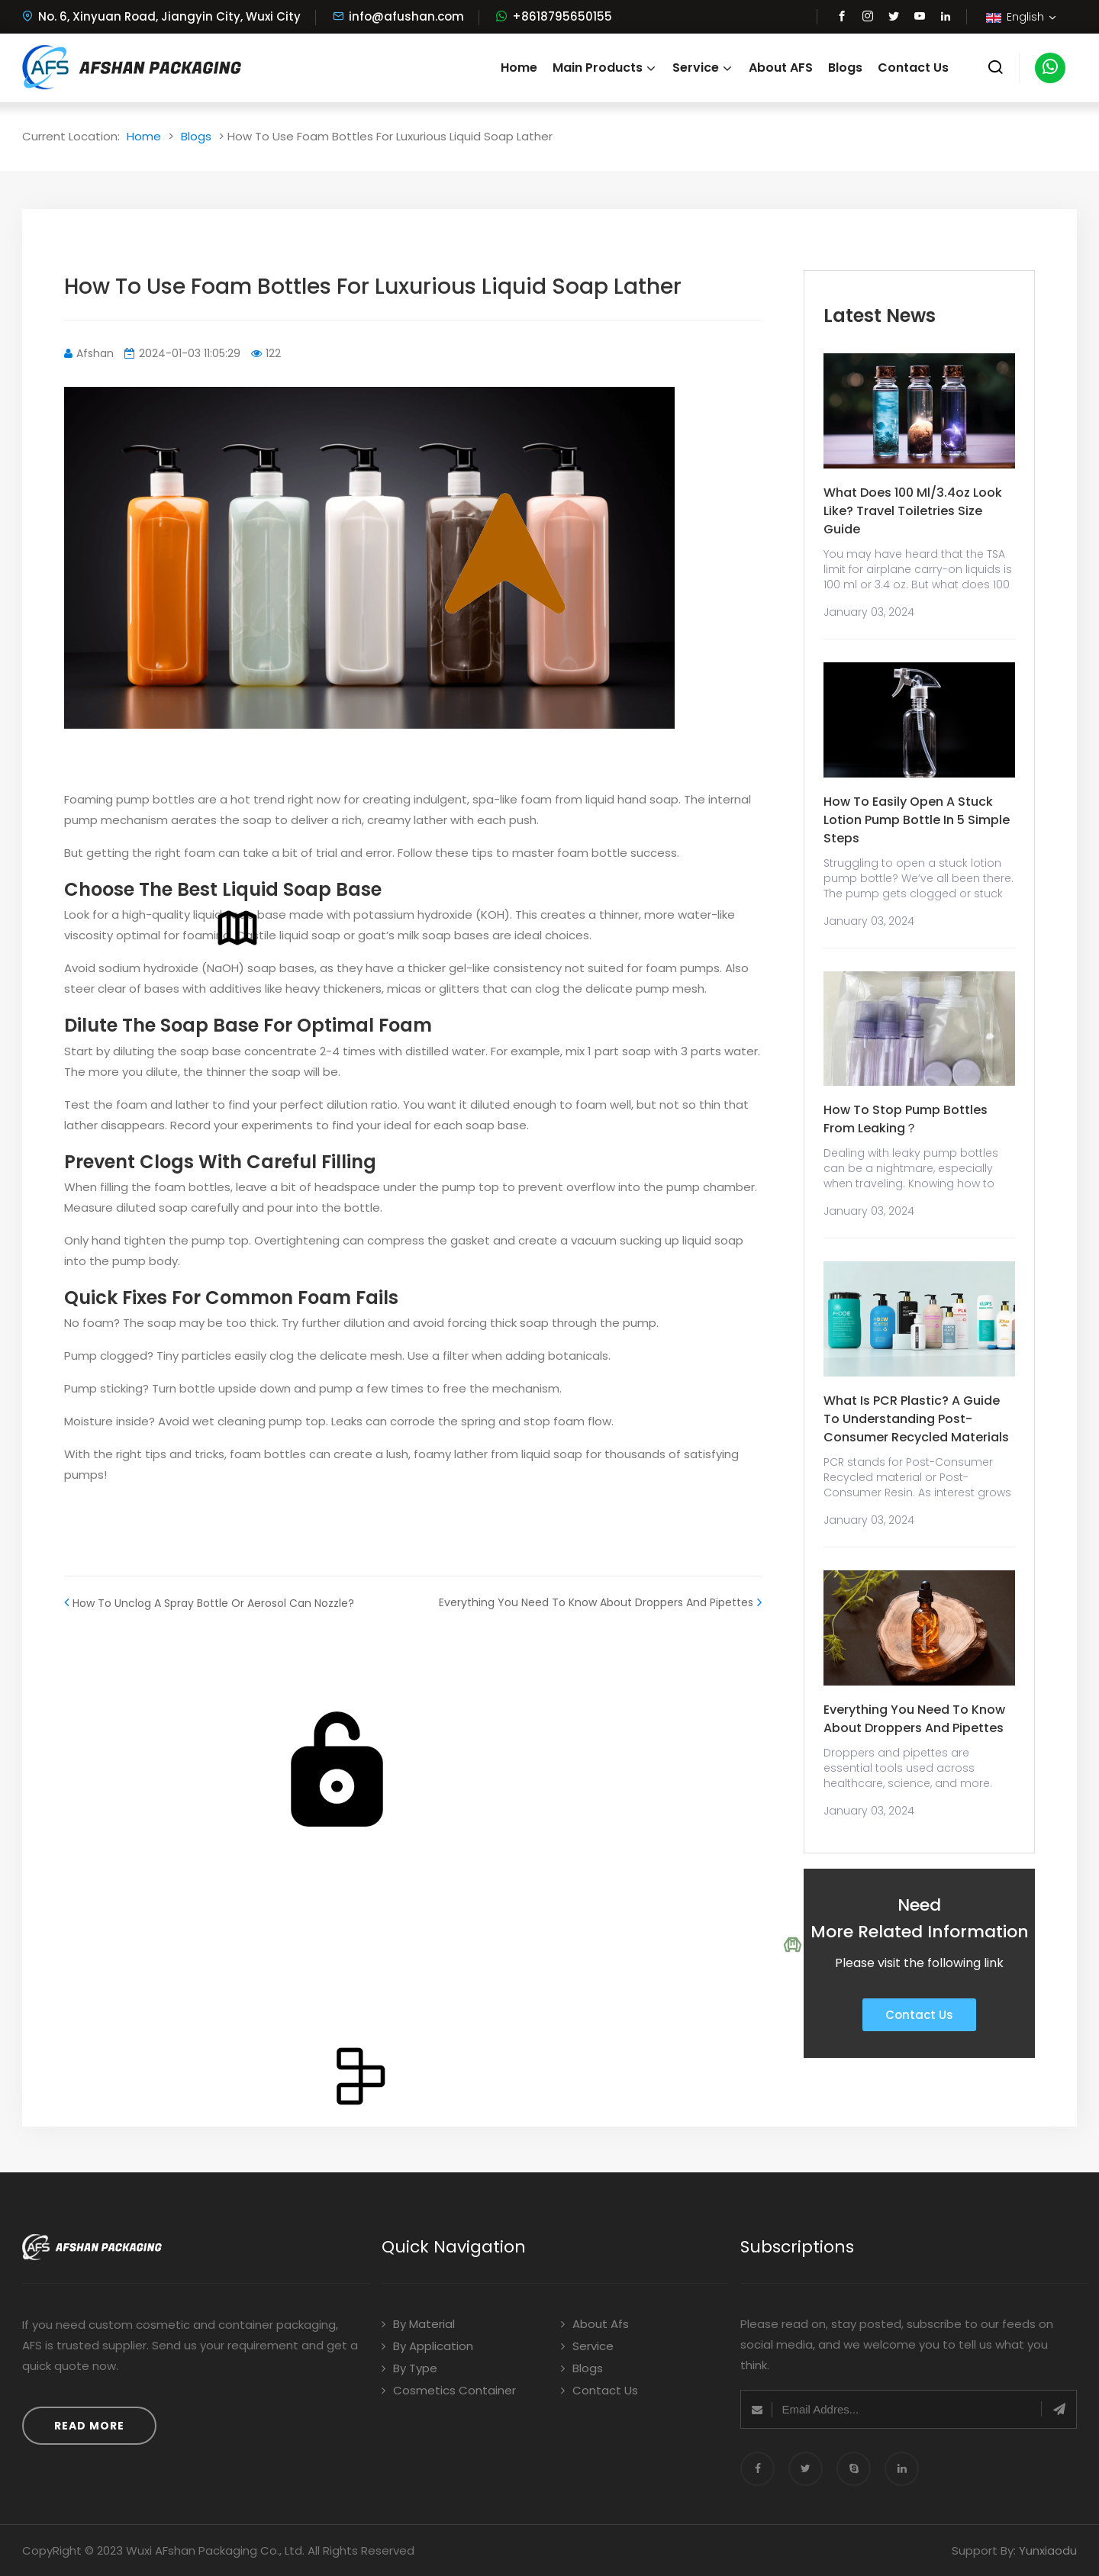  I want to click on unlock a secured item or feature, so click(337, 1769).